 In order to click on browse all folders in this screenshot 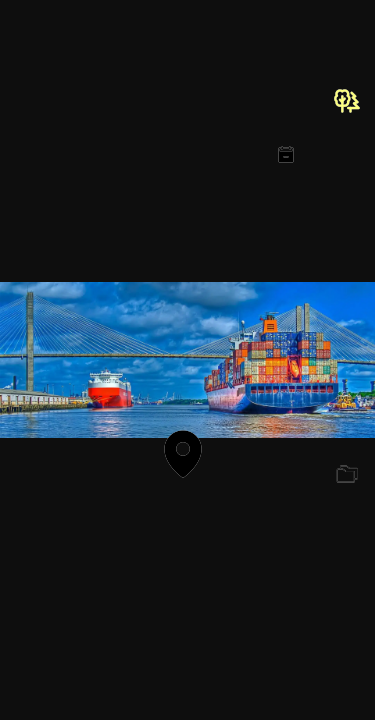, I will do `click(347, 474)`.